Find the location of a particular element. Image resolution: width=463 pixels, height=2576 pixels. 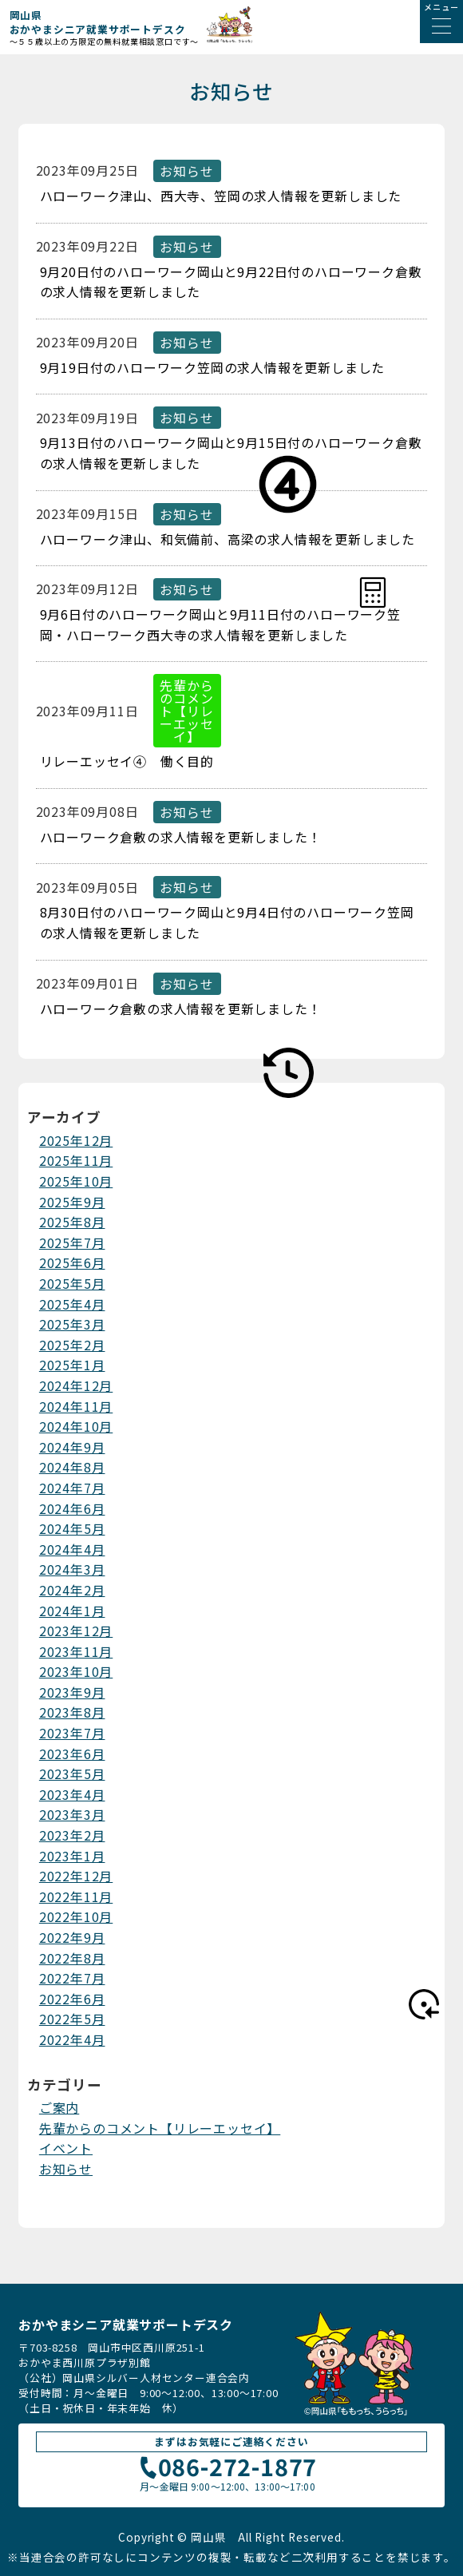

open calculator app is located at coordinates (373, 592).